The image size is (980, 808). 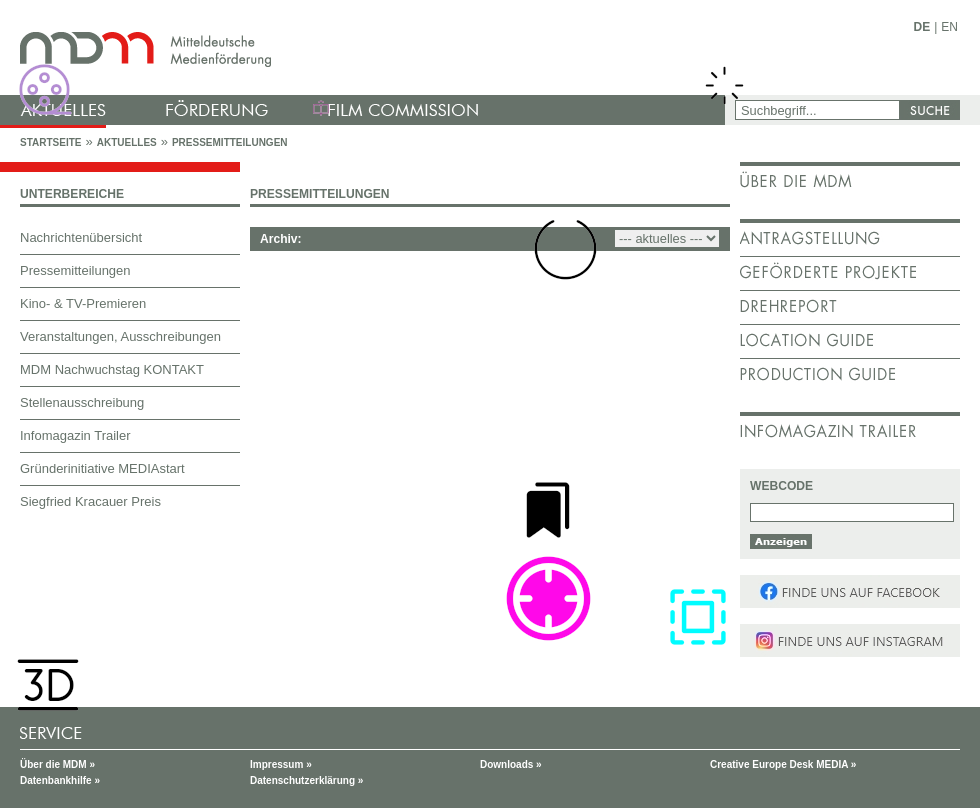 What do you see at coordinates (724, 85) in the screenshot?
I see `indicates content is loading` at bounding box center [724, 85].